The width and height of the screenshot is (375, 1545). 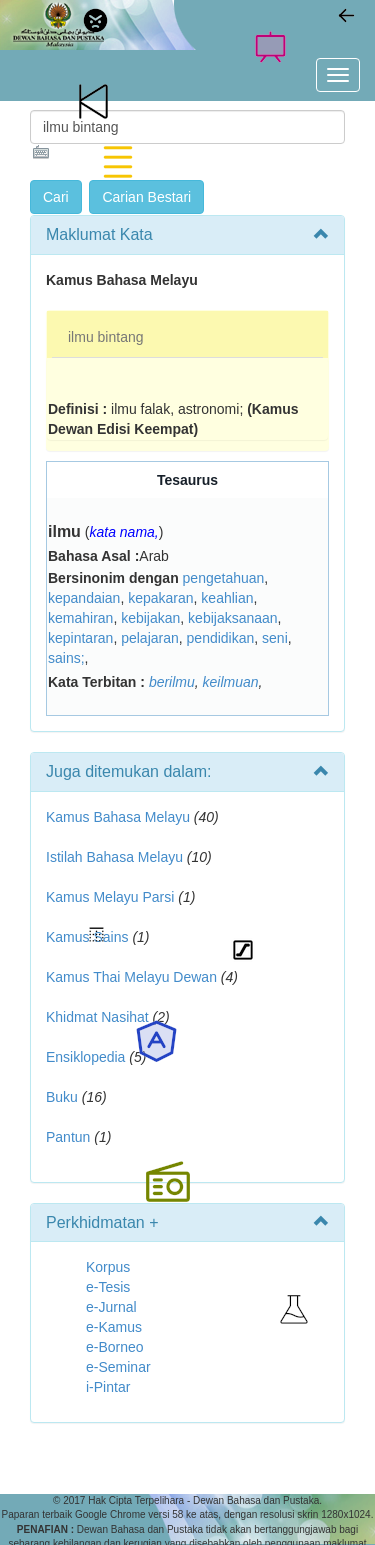 What do you see at coordinates (168, 1185) in the screenshot?
I see `open radio or audio streaming` at bounding box center [168, 1185].